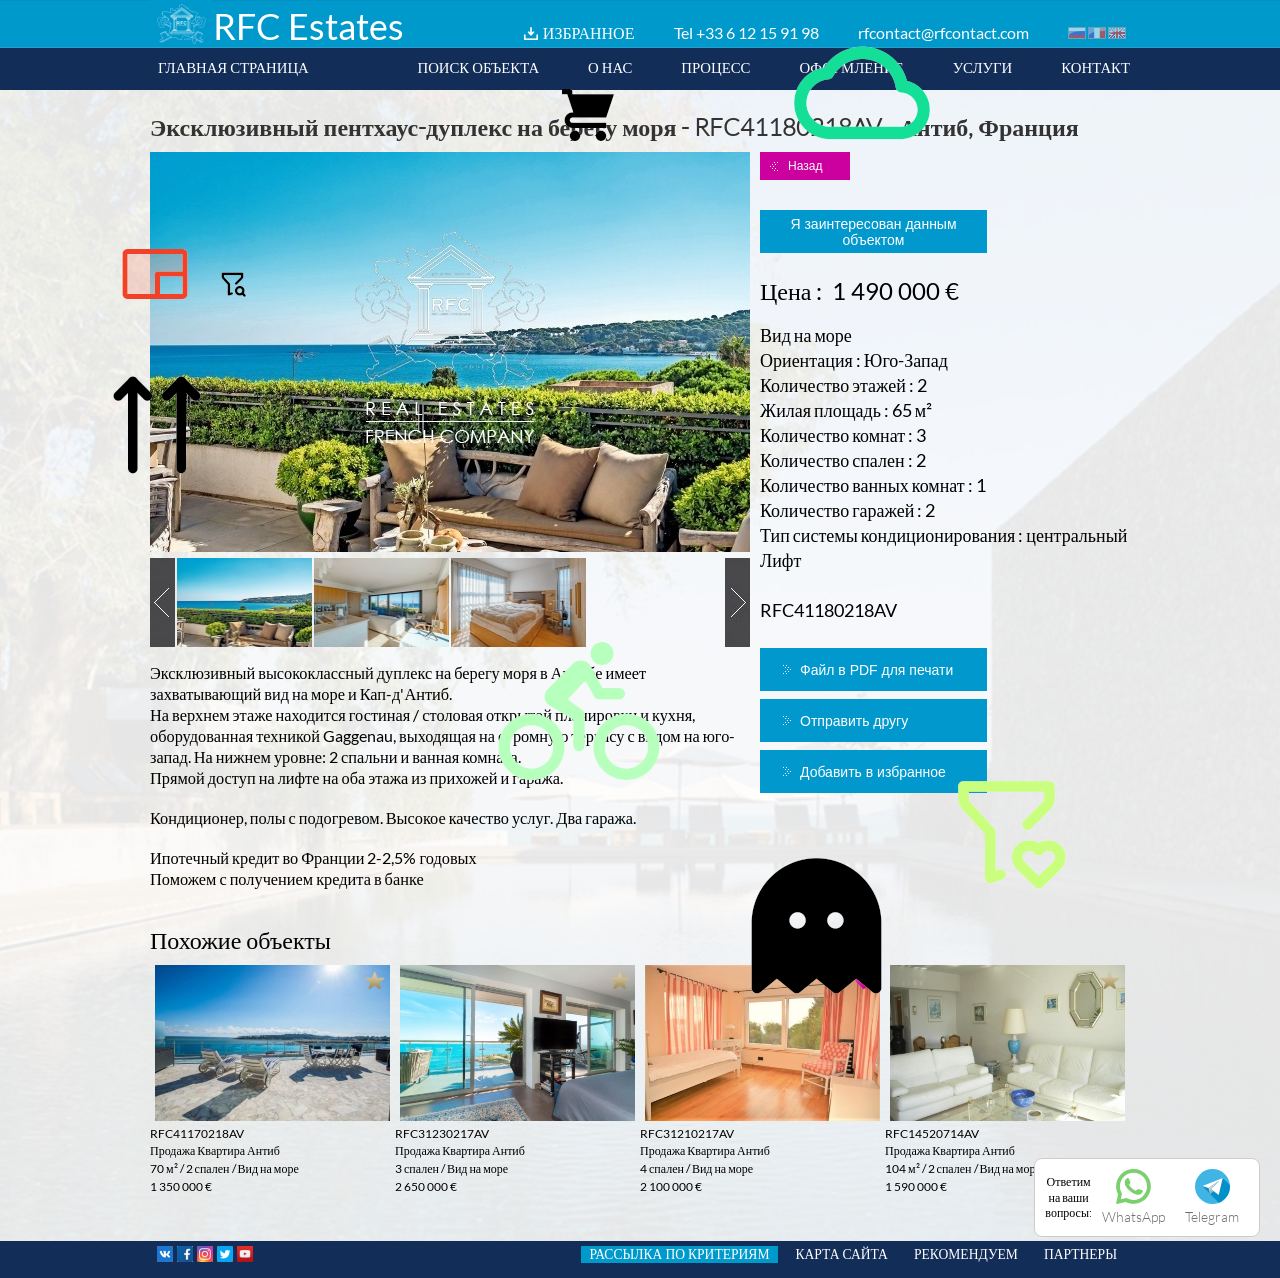 The width and height of the screenshot is (1280, 1278). Describe the element at coordinates (588, 115) in the screenshot. I see `view your shopping cart` at that location.